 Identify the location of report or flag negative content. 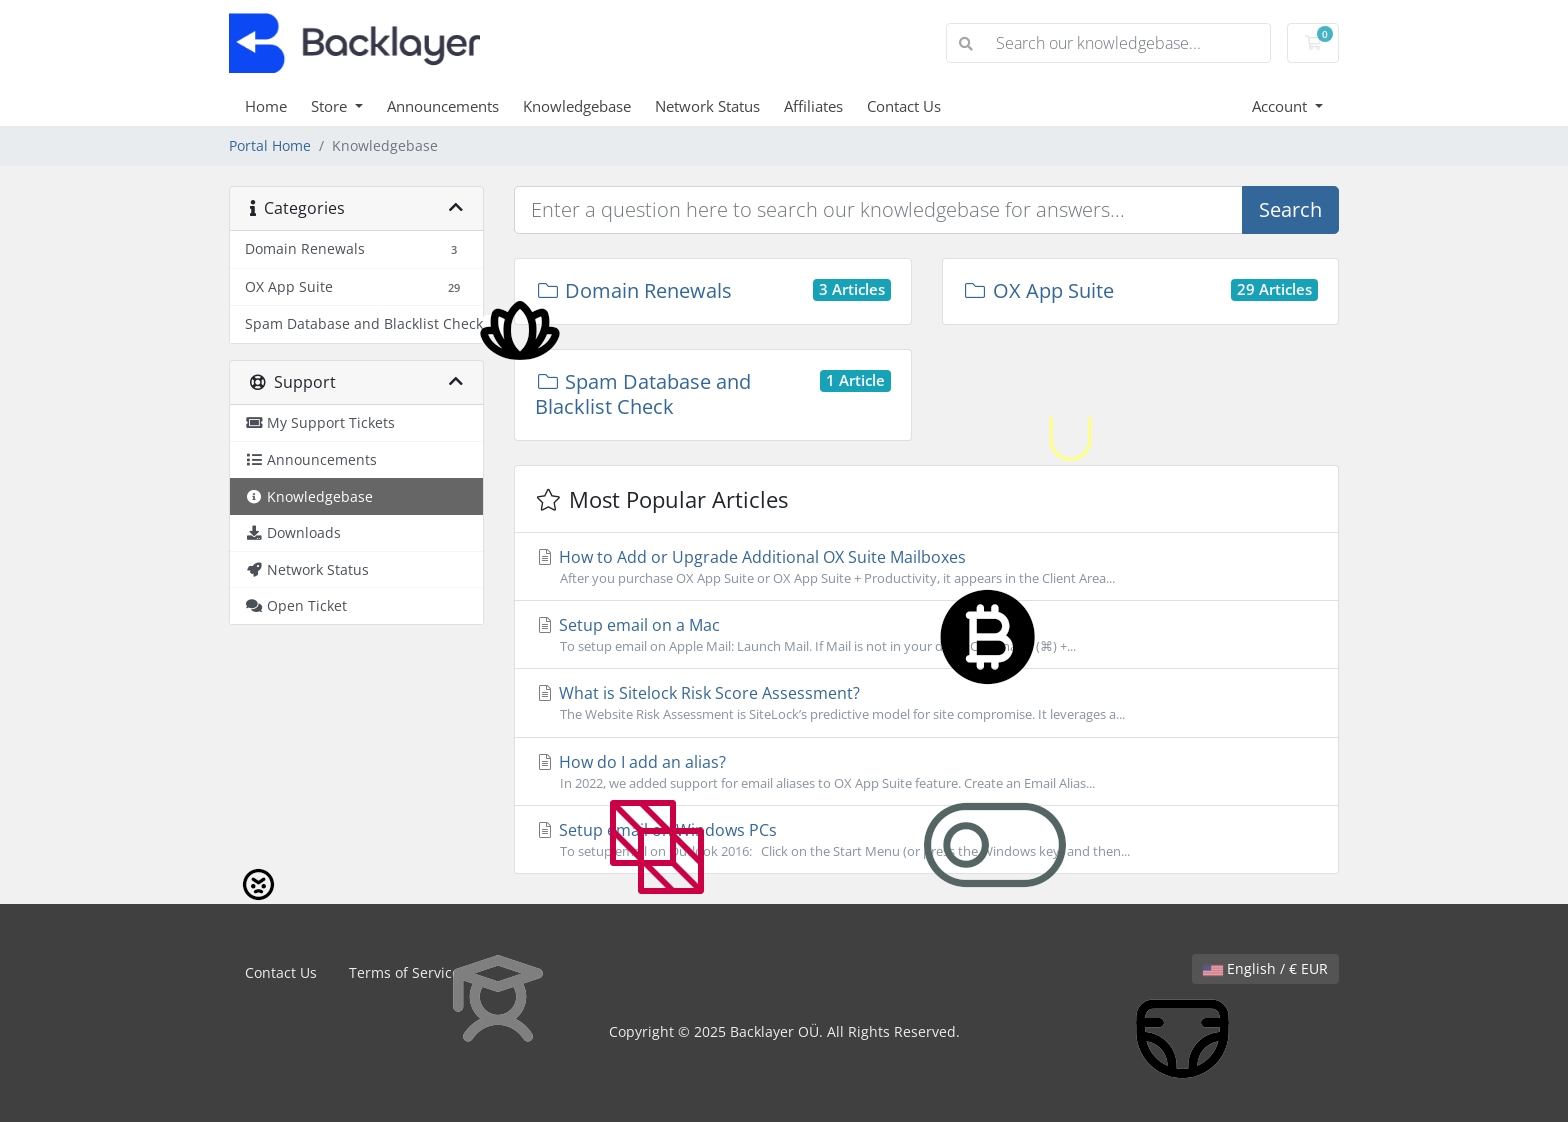
(258, 884).